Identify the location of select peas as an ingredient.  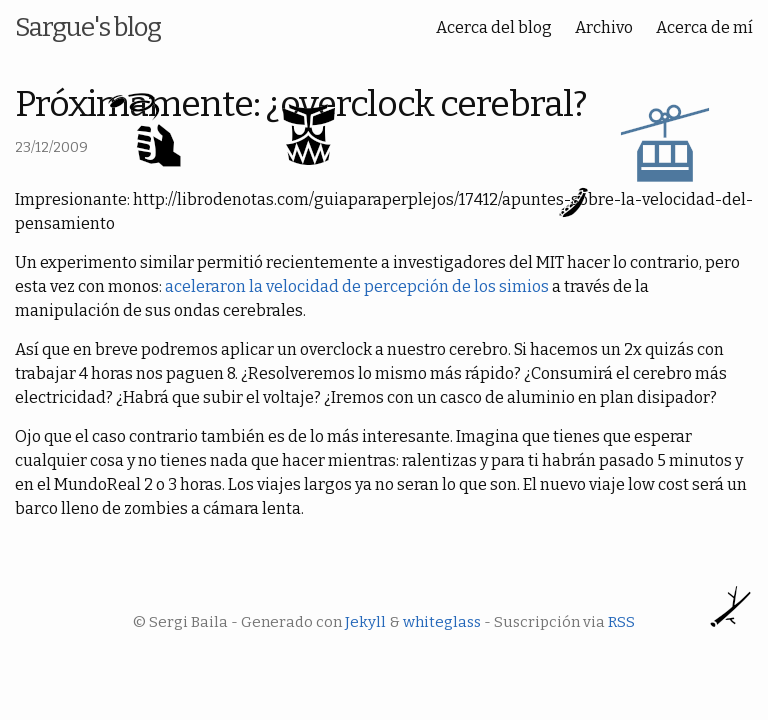
(573, 202).